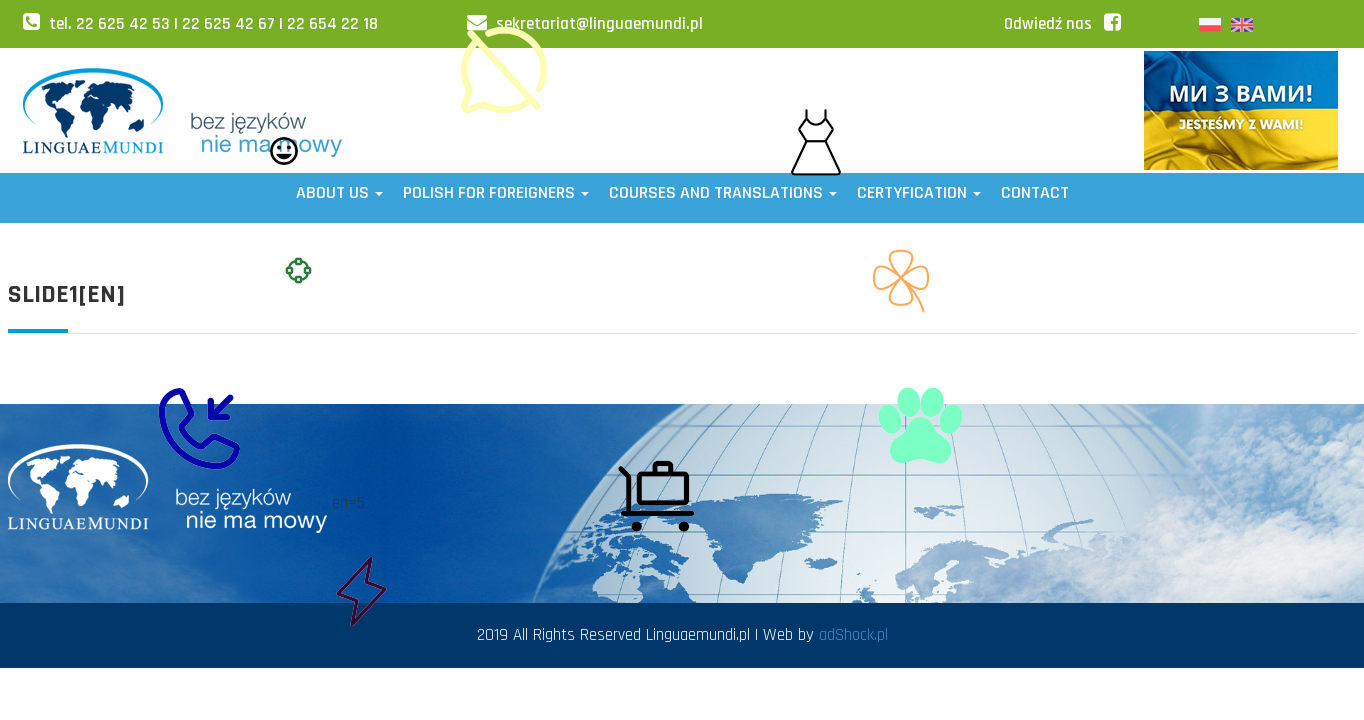 This screenshot has width=1364, height=720. What do you see at coordinates (201, 427) in the screenshot?
I see `indicates an incoming phone call` at bounding box center [201, 427].